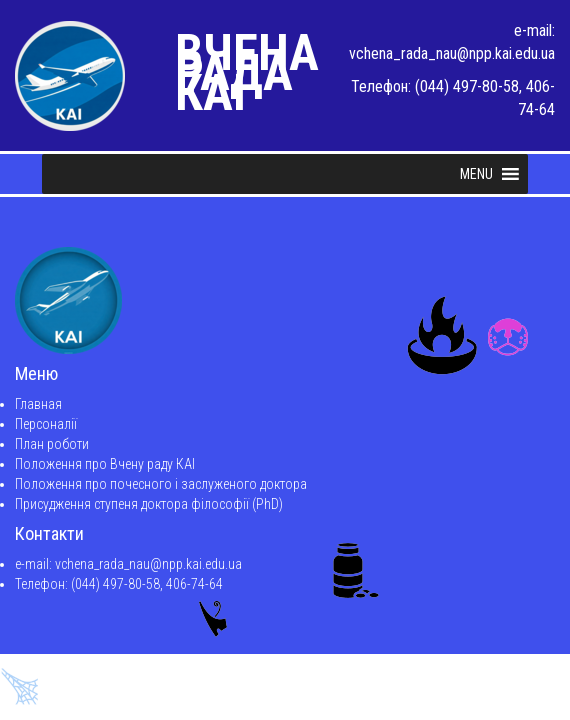  I want to click on activate web spit ability, so click(19, 686).